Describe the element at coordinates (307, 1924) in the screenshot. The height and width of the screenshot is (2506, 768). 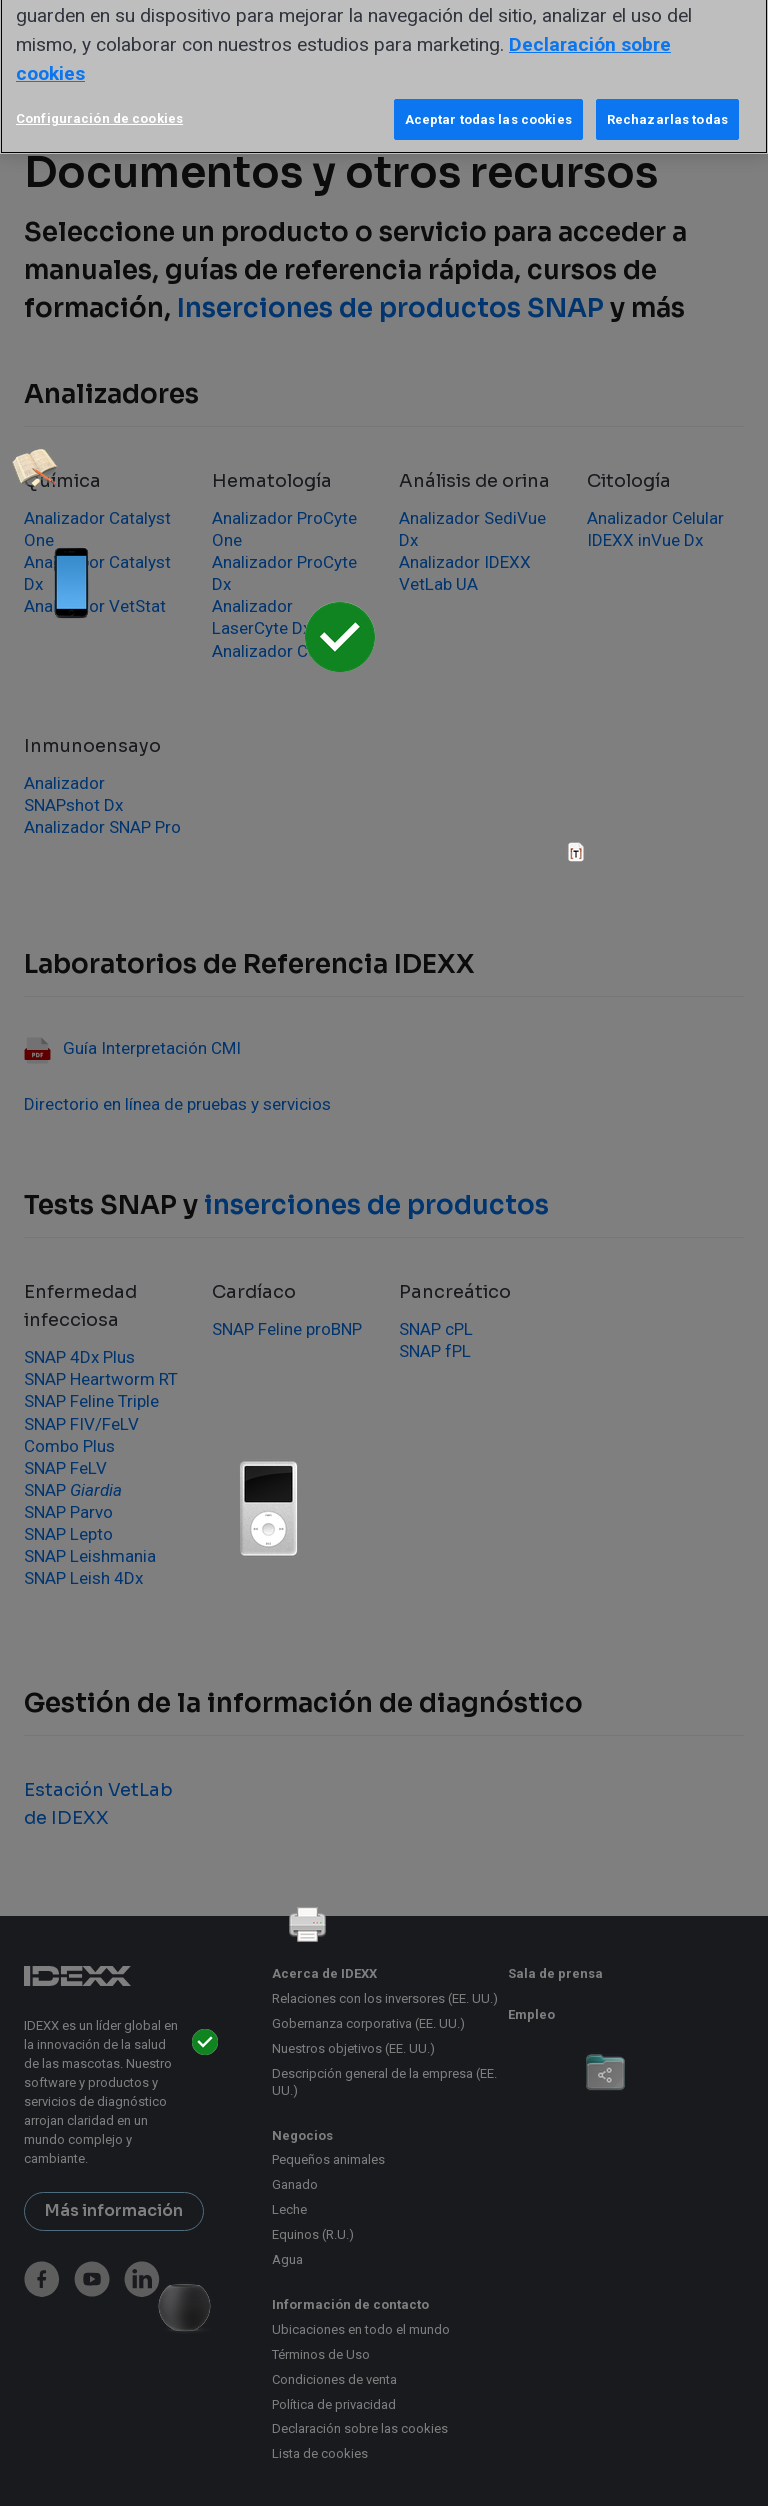
I see `connect to a network printer` at that location.